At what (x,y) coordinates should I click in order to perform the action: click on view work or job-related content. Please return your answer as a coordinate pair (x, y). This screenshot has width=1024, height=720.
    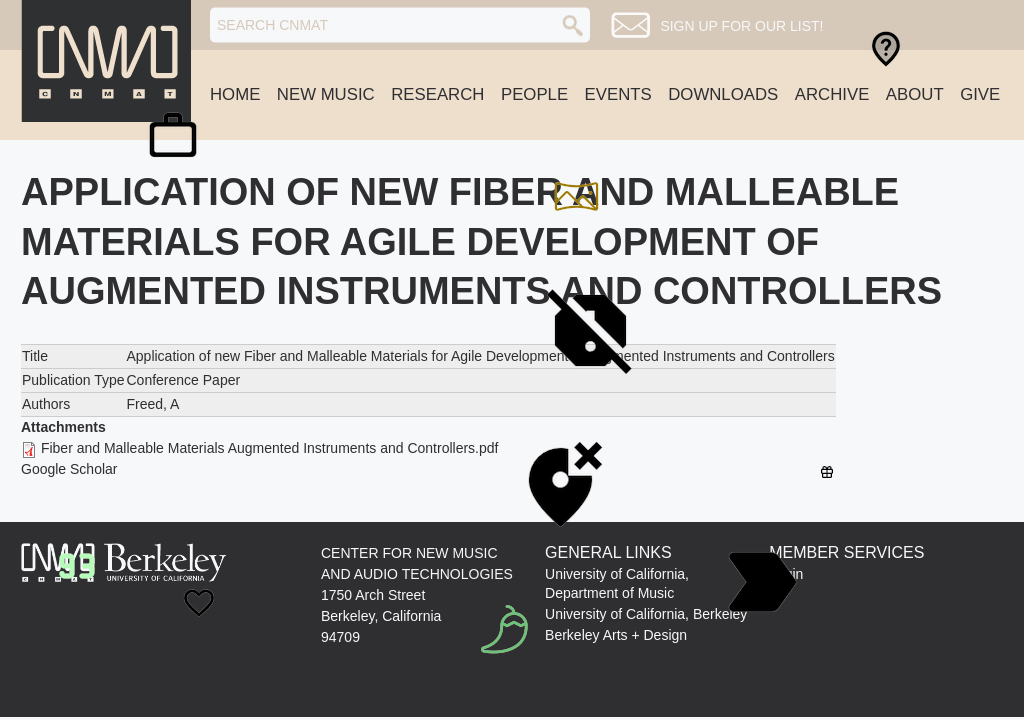
    Looking at the image, I should click on (173, 136).